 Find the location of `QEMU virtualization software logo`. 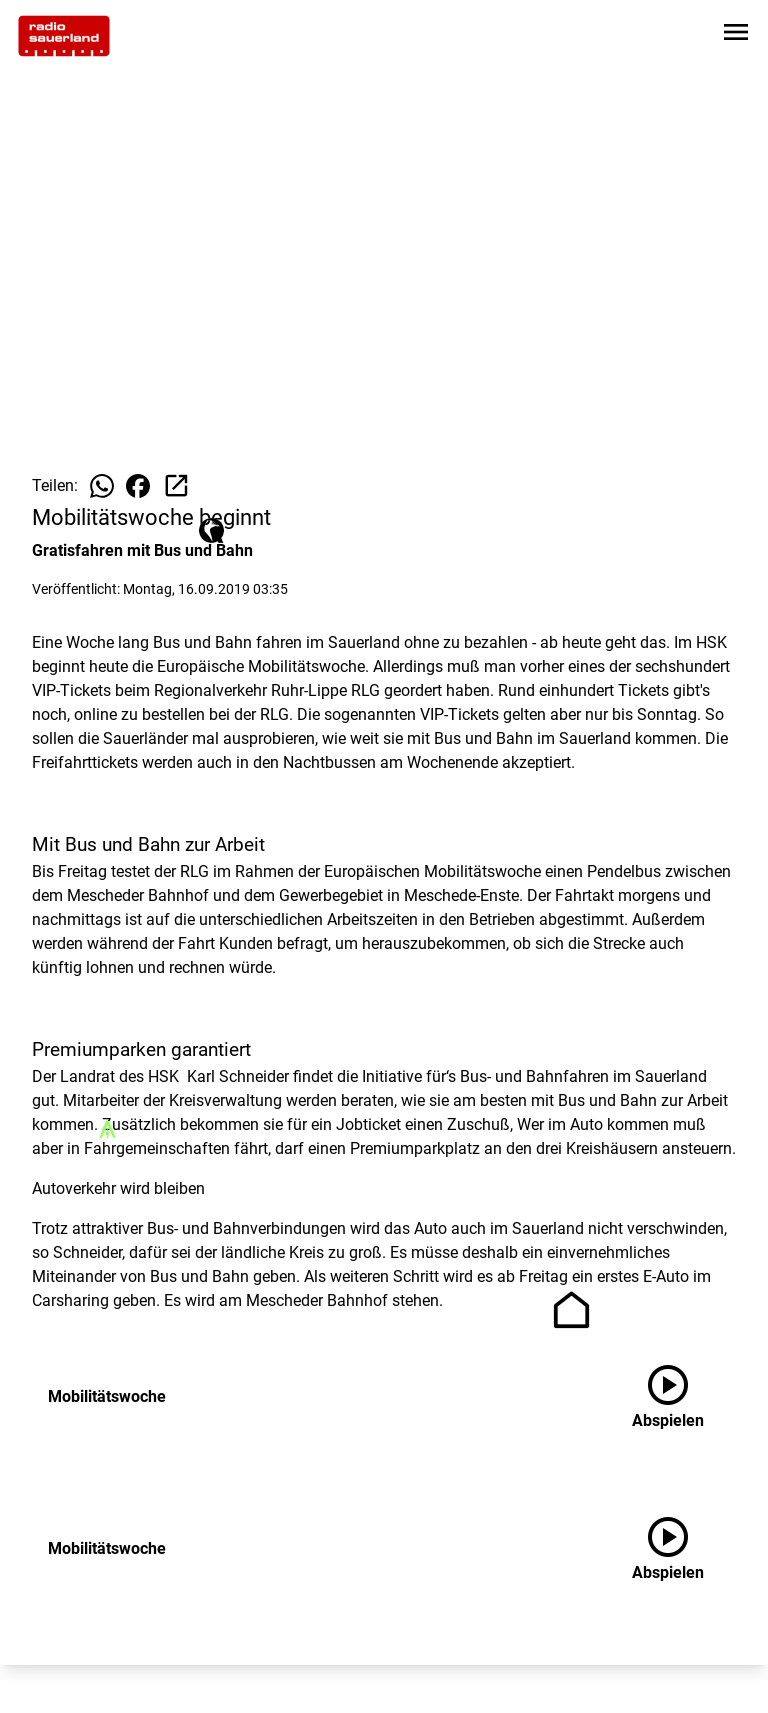

QEMU virtualization software logo is located at coordinates (211, 530).